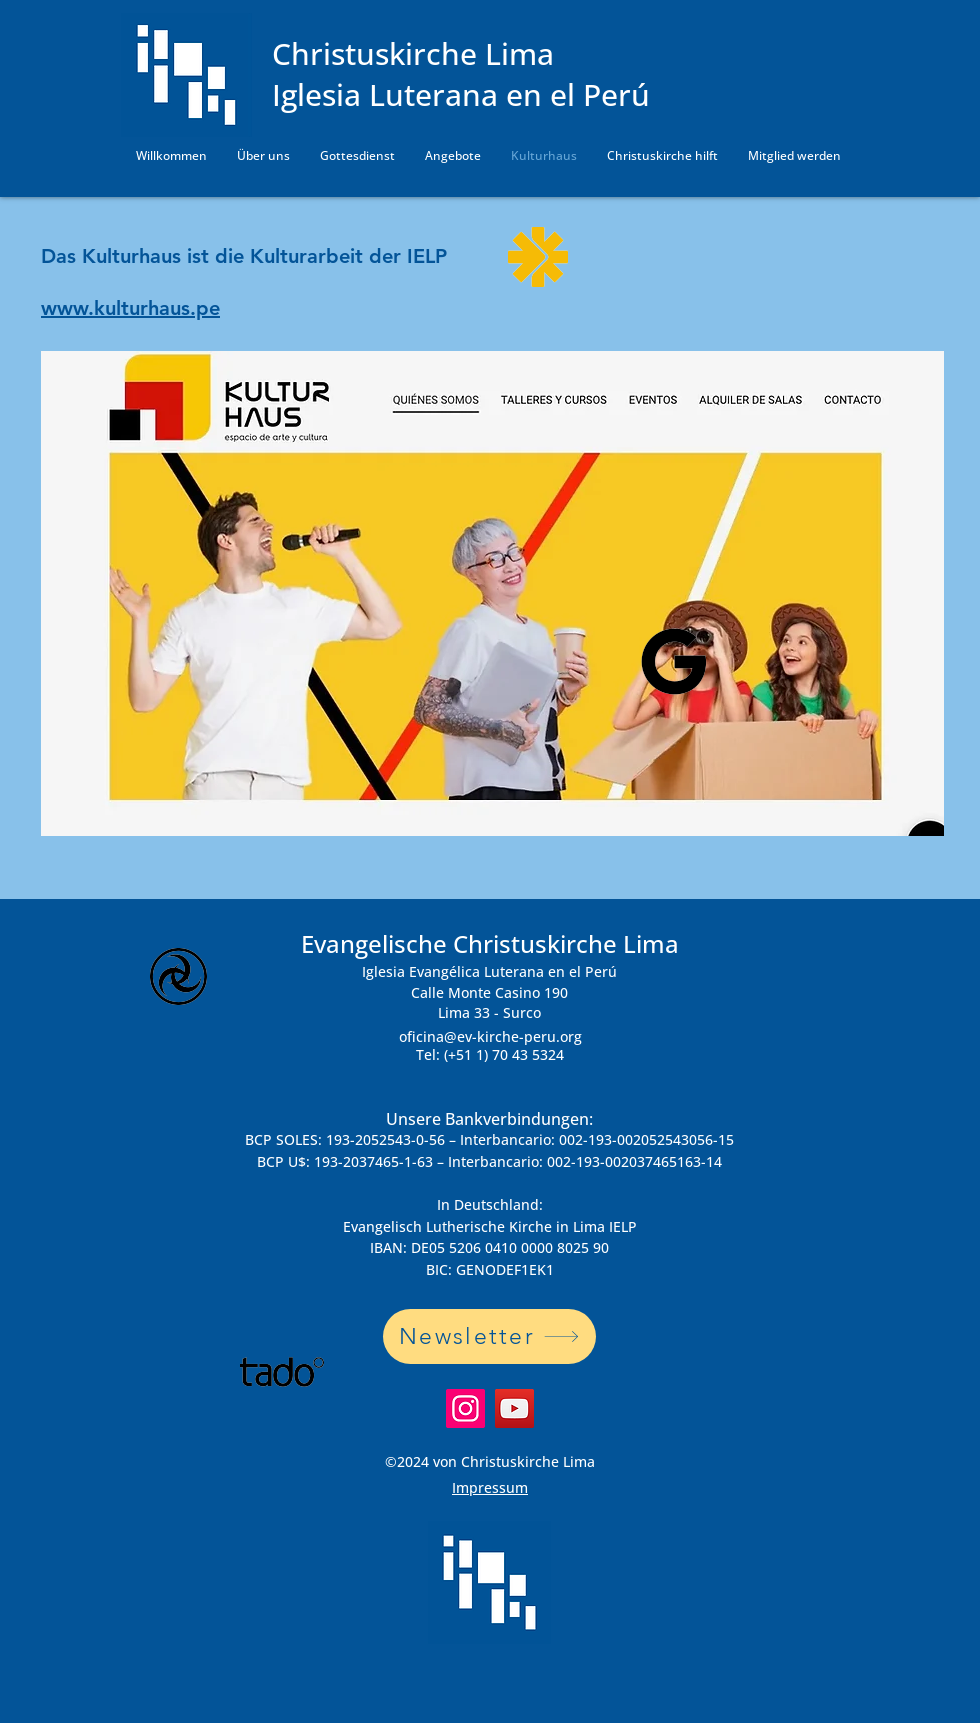  Describe the element at coordinates (282, 1372) in the screenshot. I see `tado° smart home app logo` at that location.